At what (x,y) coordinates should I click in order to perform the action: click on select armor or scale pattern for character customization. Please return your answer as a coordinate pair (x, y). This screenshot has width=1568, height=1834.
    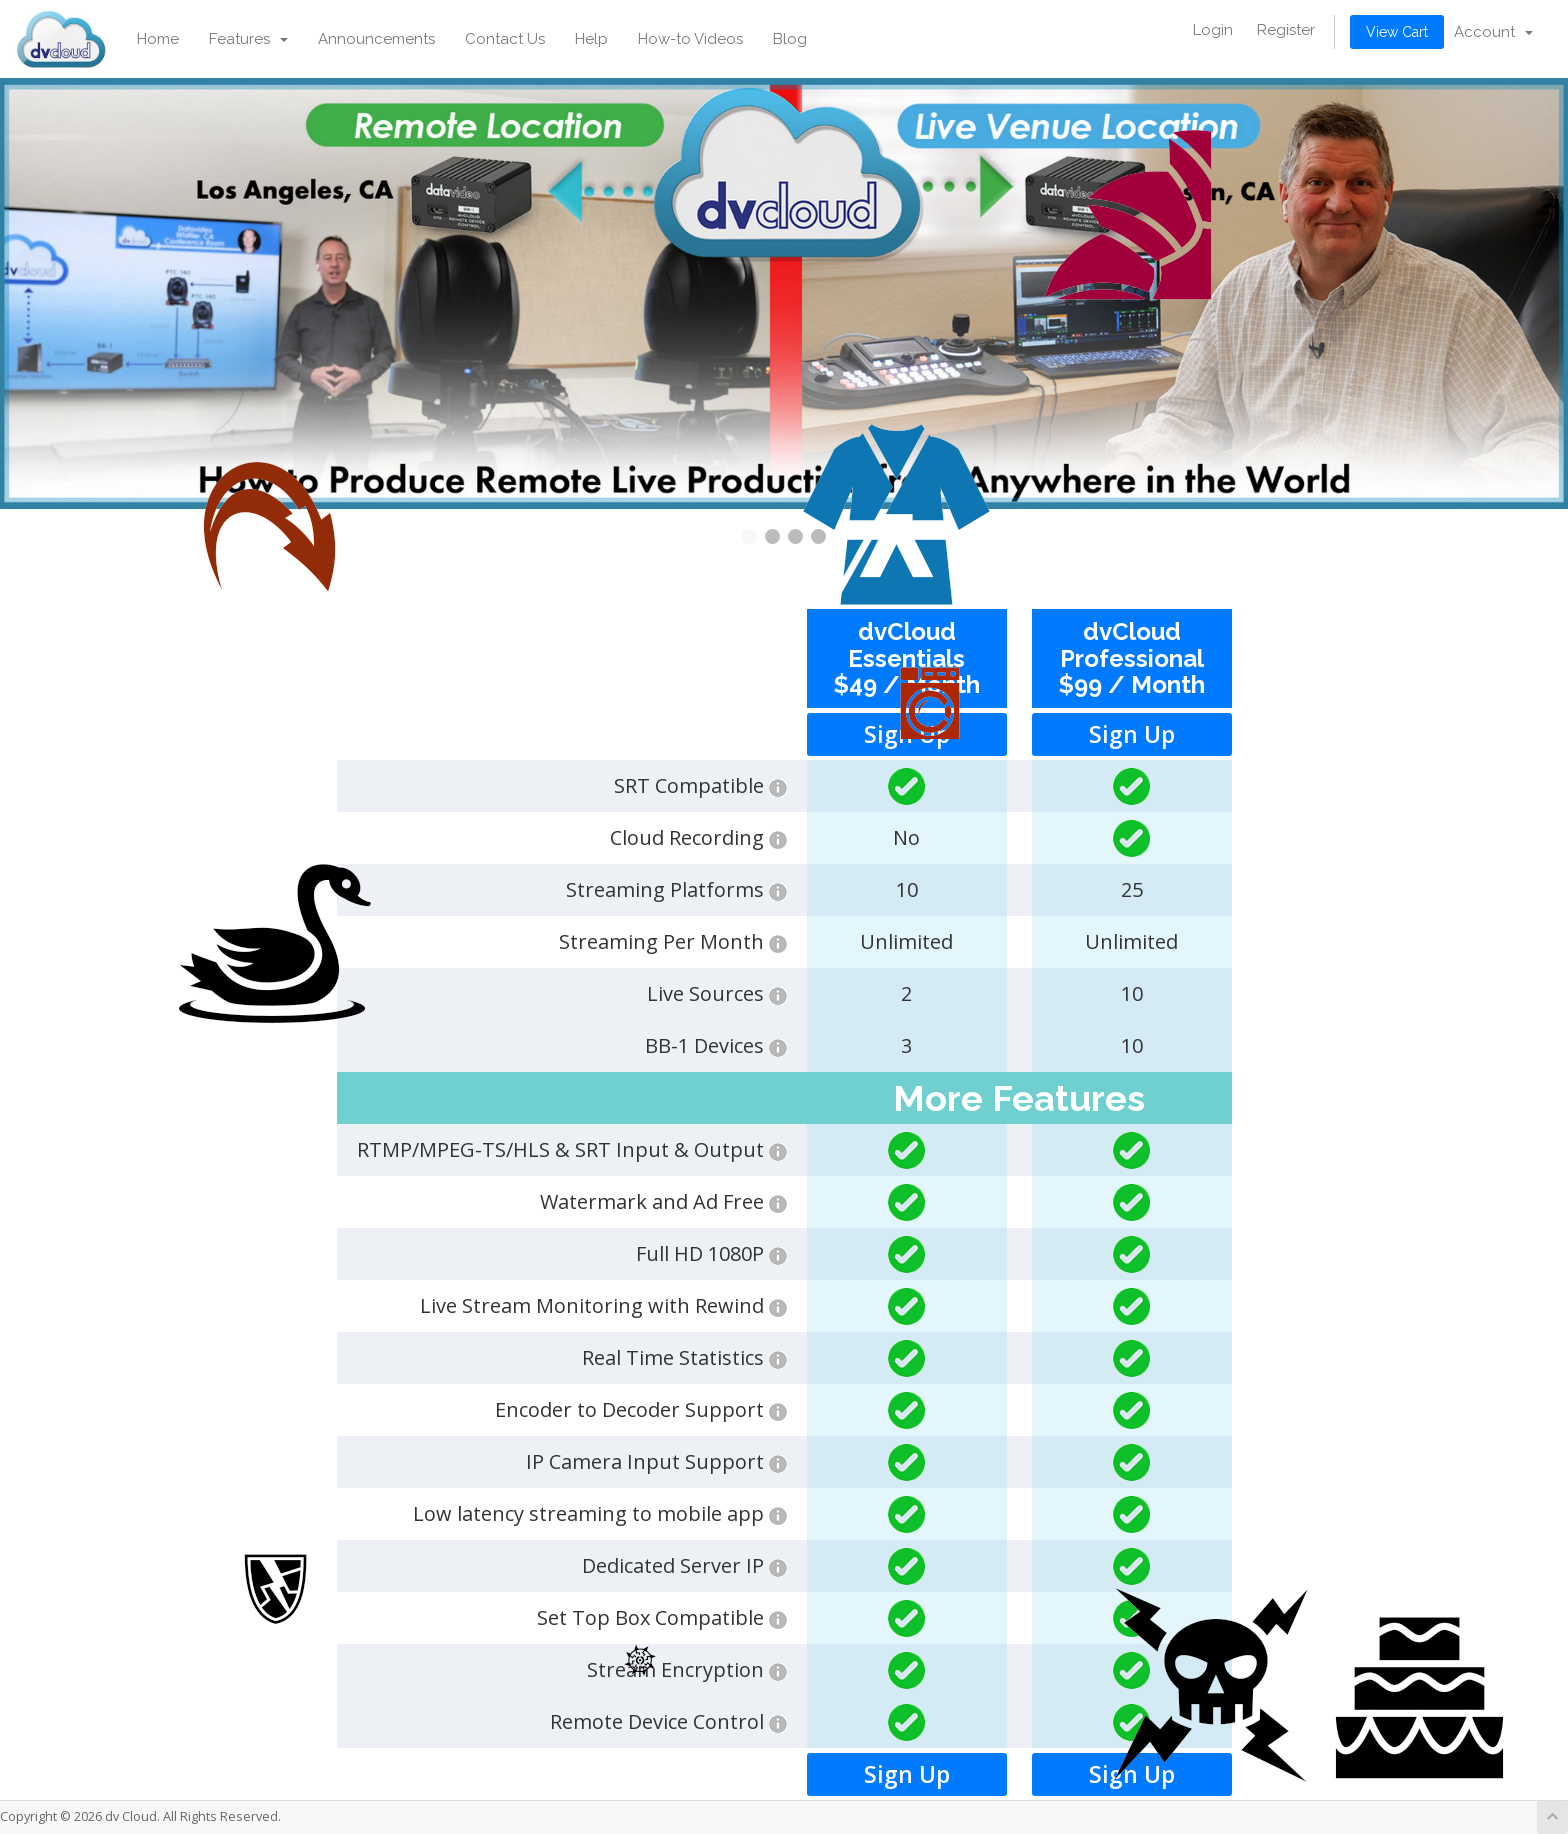
    Looking at the image, I should click on (1125, 213).